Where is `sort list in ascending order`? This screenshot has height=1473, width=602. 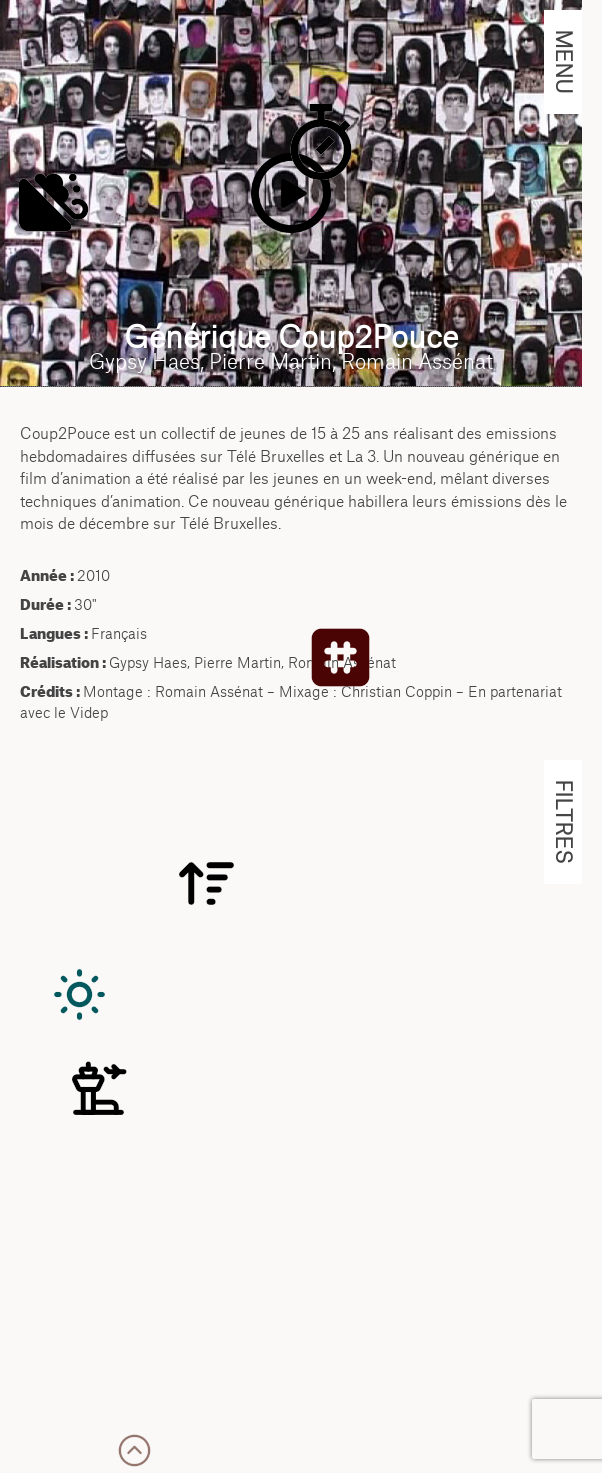 sort list in ascending order is located at coordinates (206, 883).